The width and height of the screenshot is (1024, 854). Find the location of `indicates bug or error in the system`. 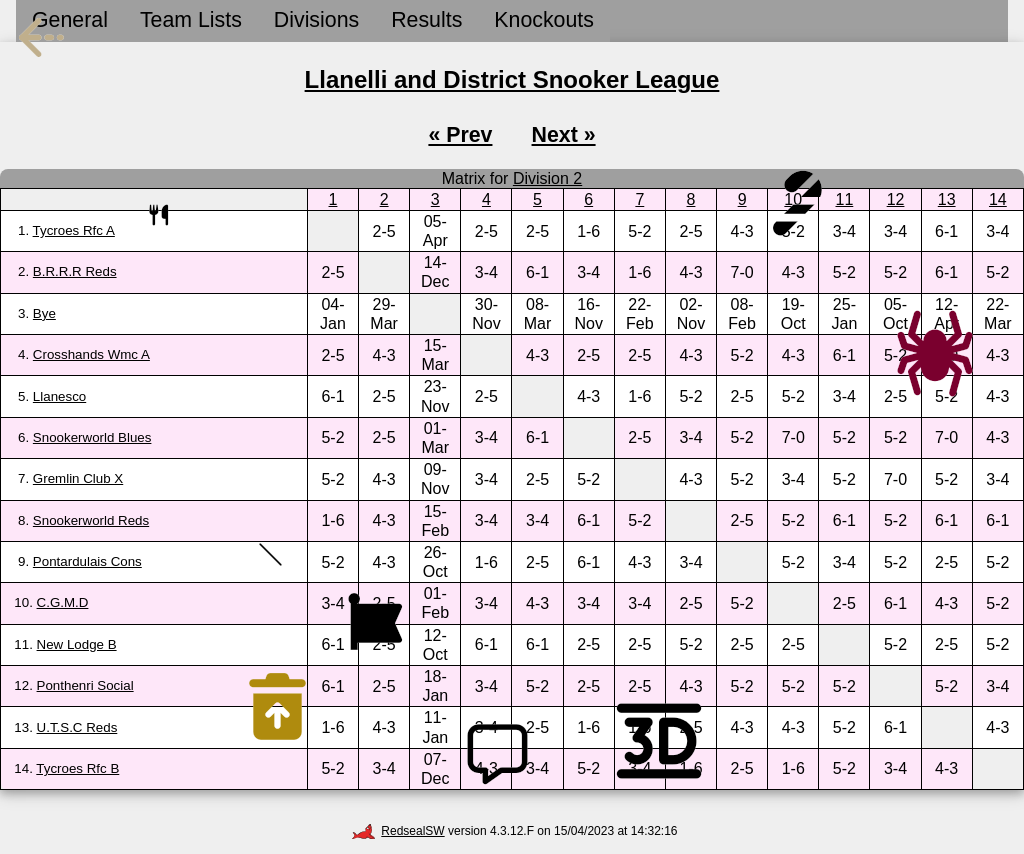

indicates bug or error in the system is located at coordinates (935, 353).